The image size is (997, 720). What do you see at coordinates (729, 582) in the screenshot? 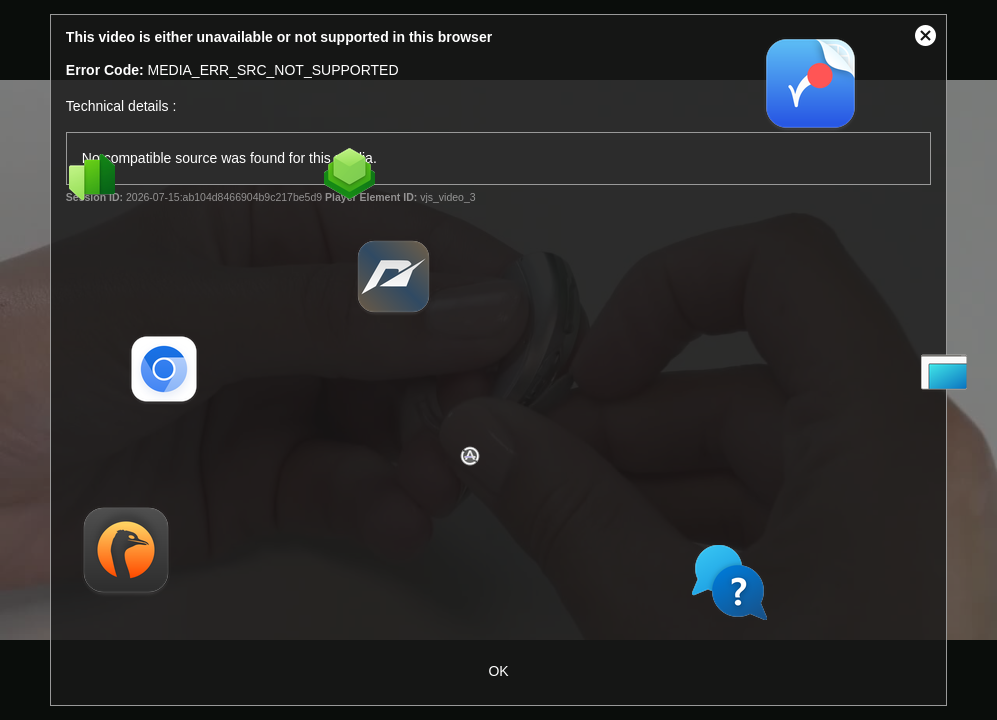
I see `open help and support` at bounding box center [729, 582].